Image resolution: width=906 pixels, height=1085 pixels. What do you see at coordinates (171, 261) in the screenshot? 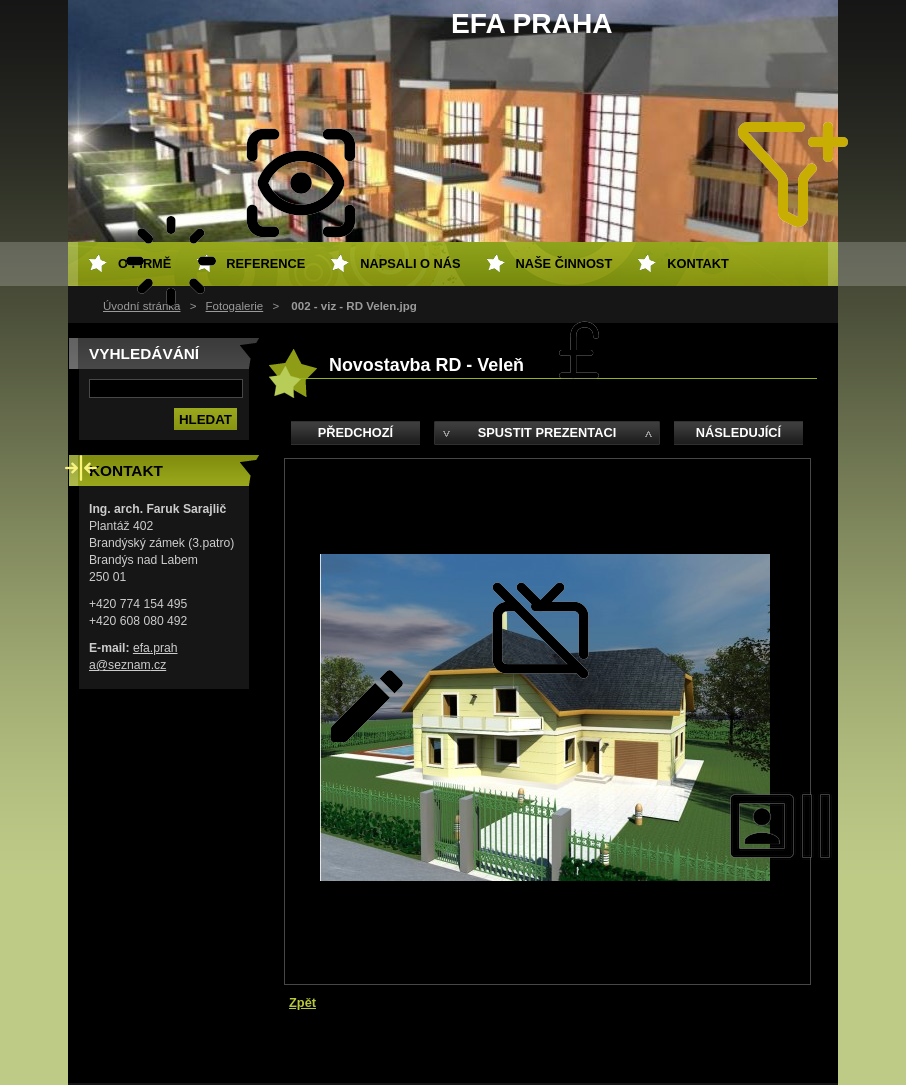
I see `loading content in progress` at bounding box center [171, 261].